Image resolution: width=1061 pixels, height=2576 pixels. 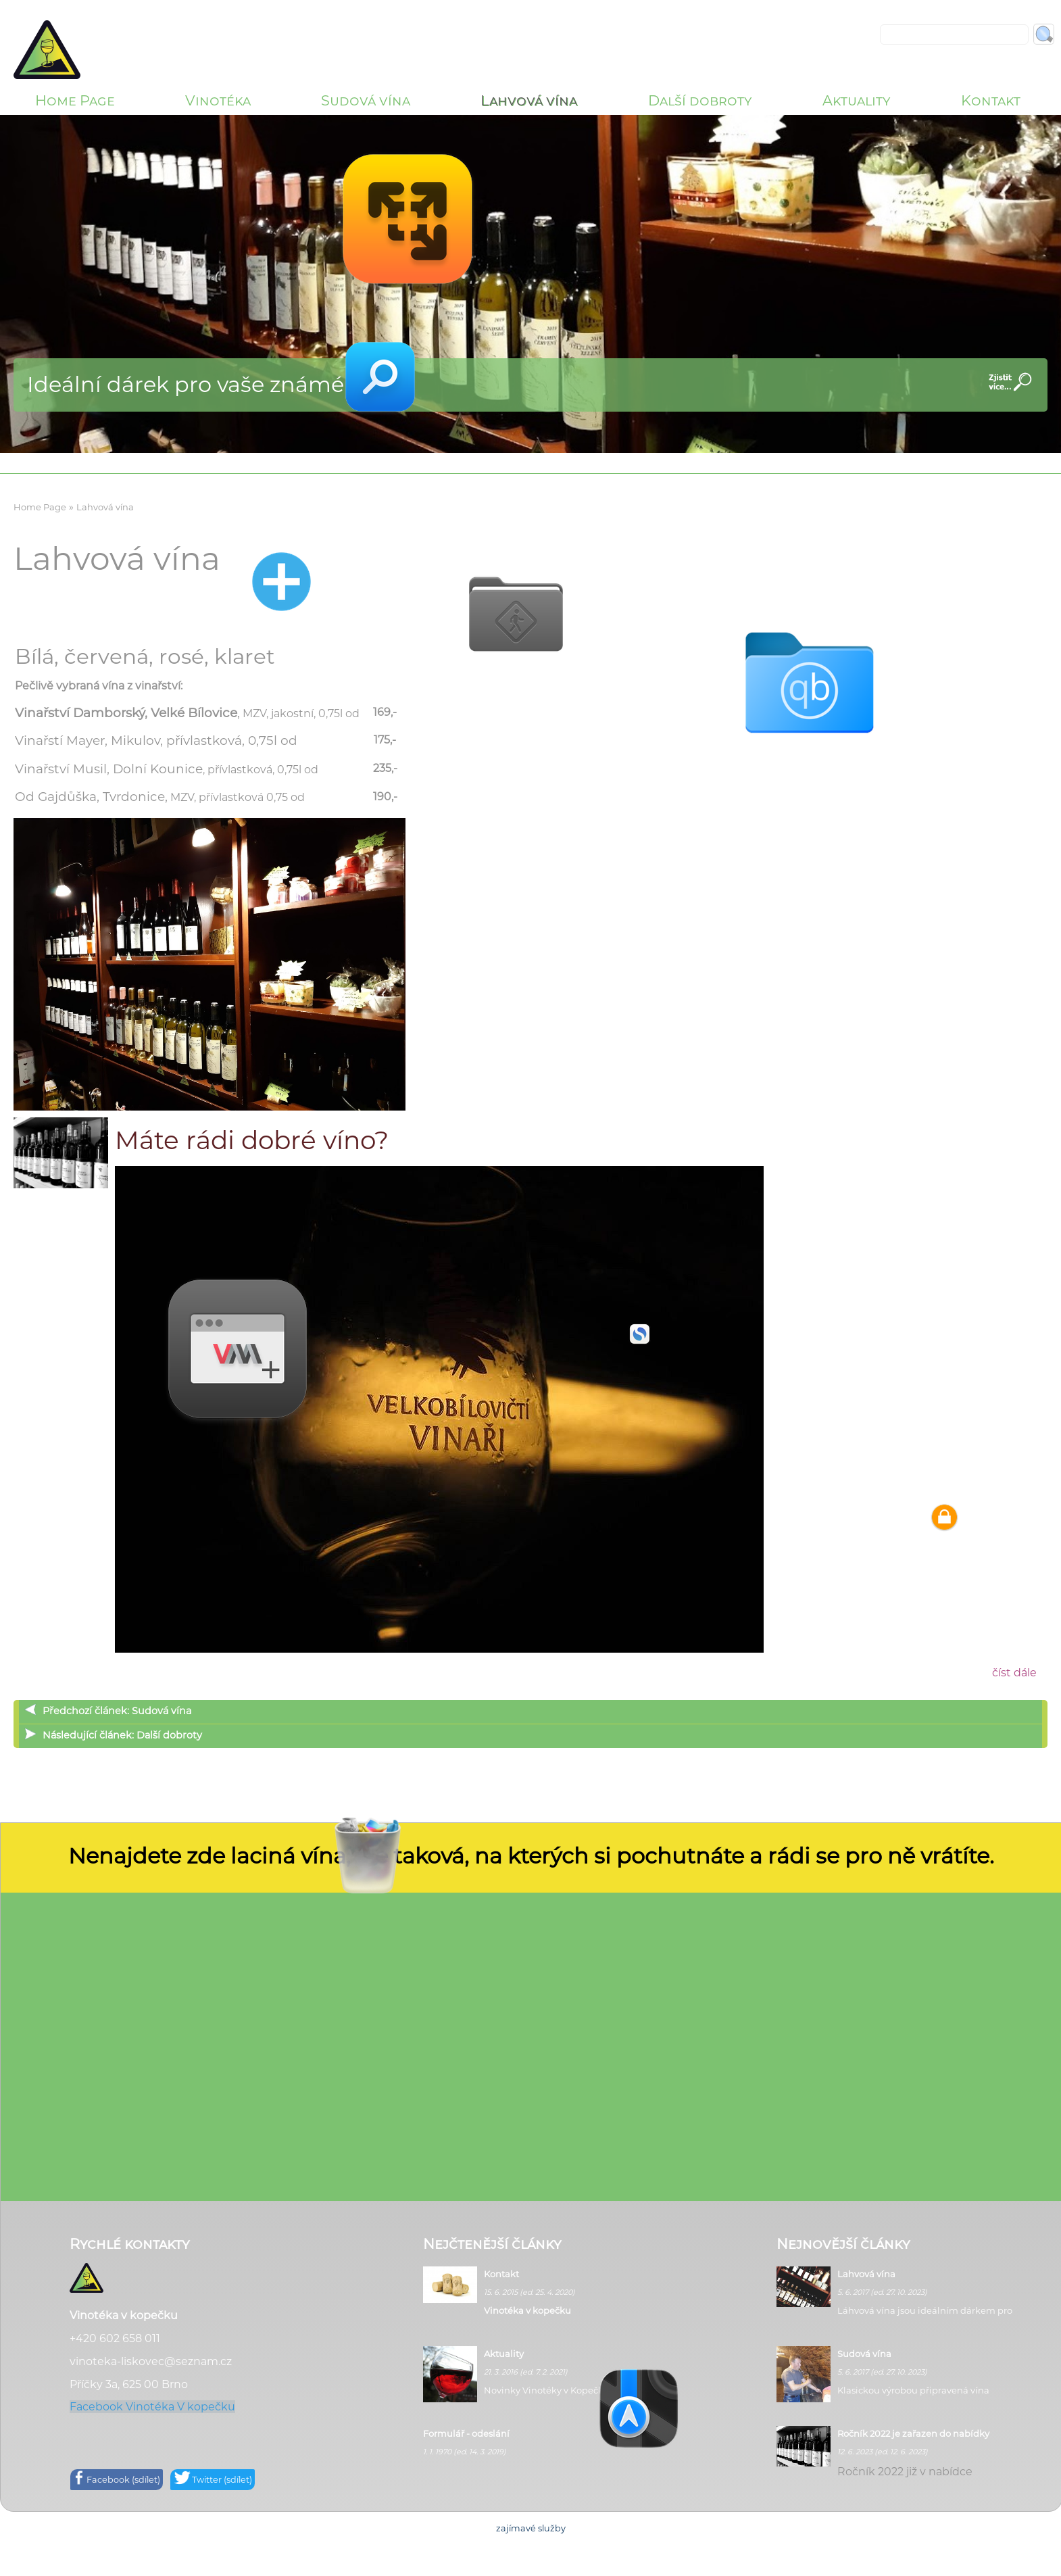 What do you see at coordinates (281, 581) in the screenshot?
I see `indicates a newly added item or file` at bounding box center [281, 581].